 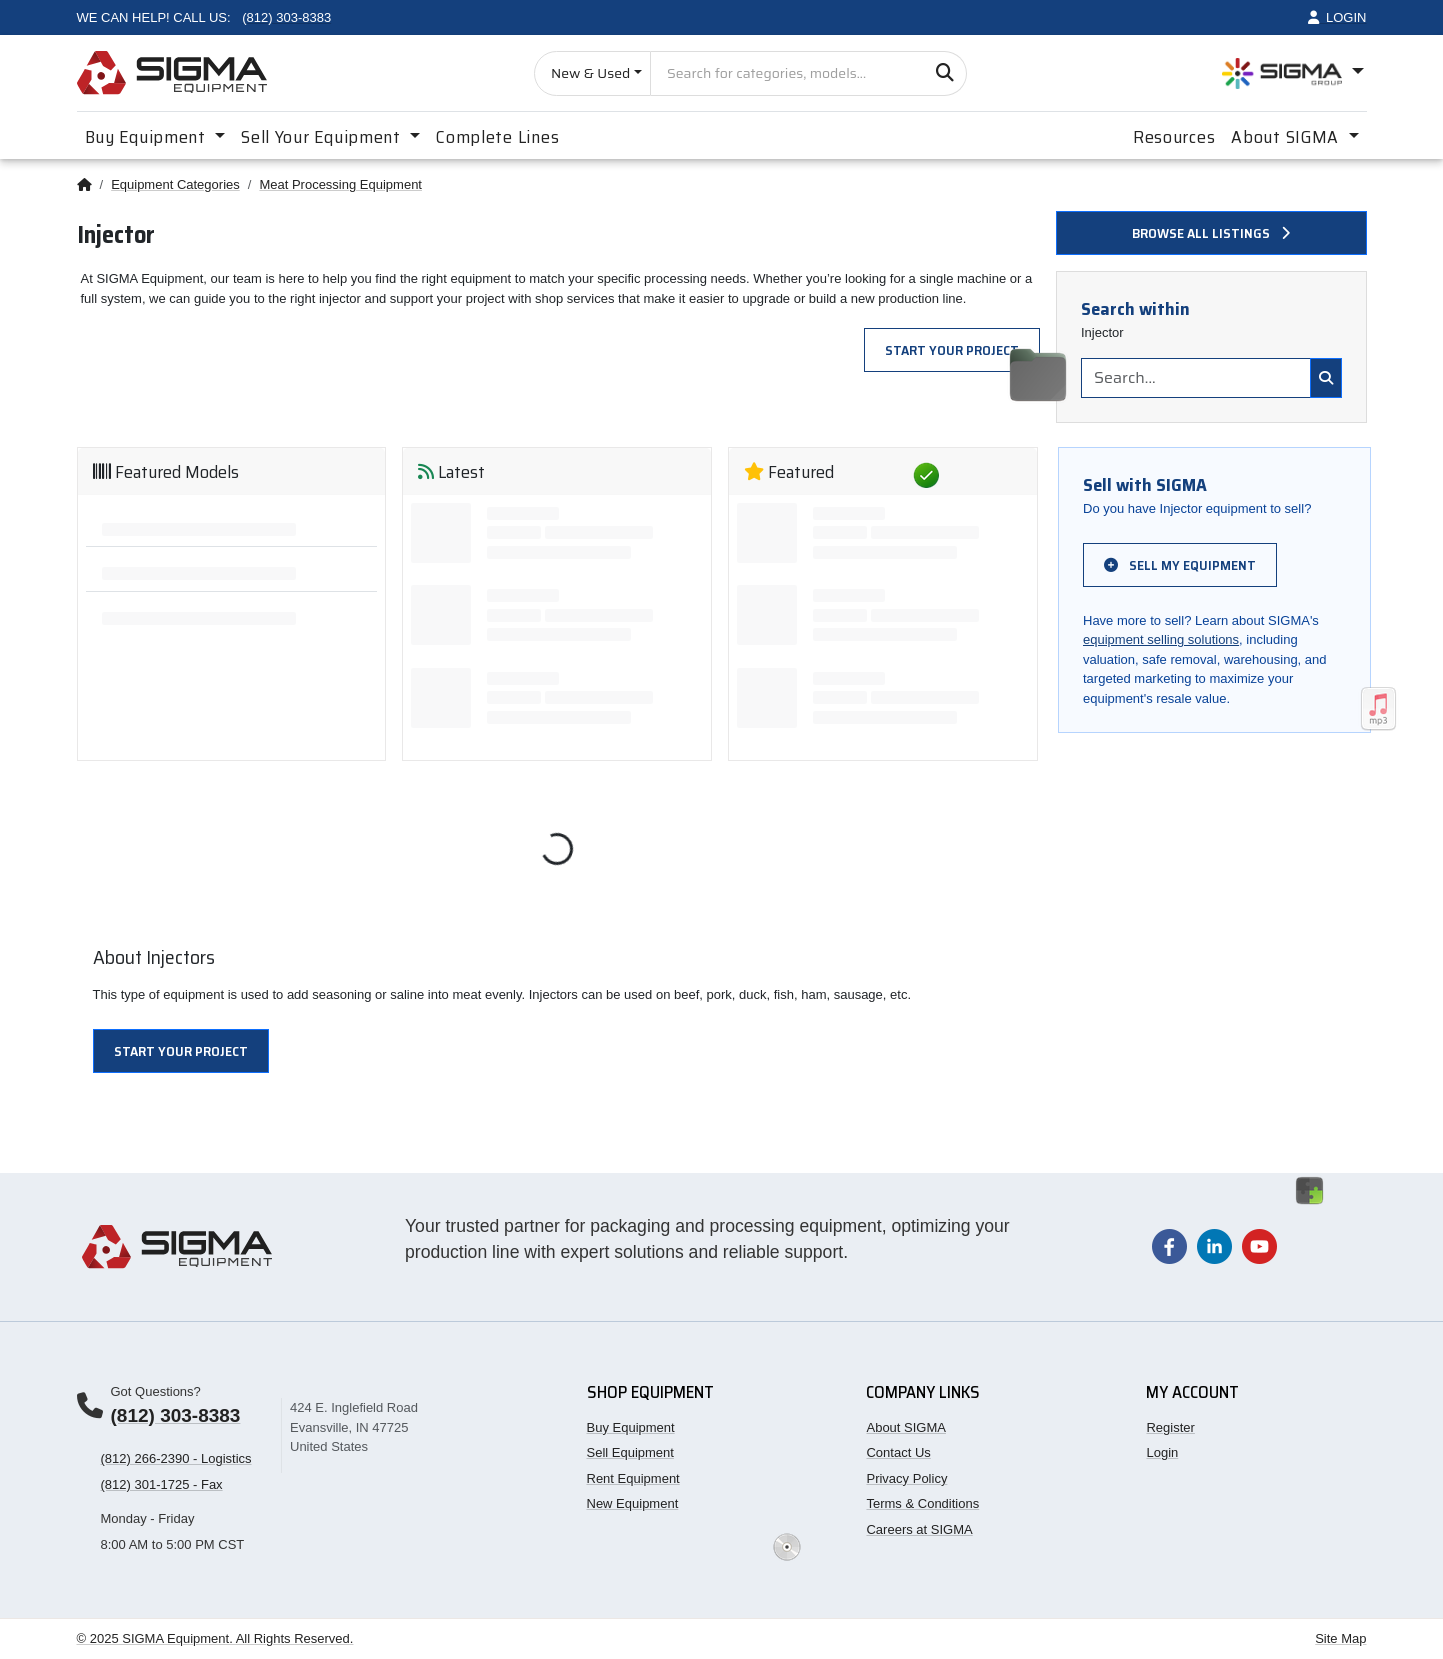 I want to click on access DVD-ROM drive, so click(x=787, y=1547).